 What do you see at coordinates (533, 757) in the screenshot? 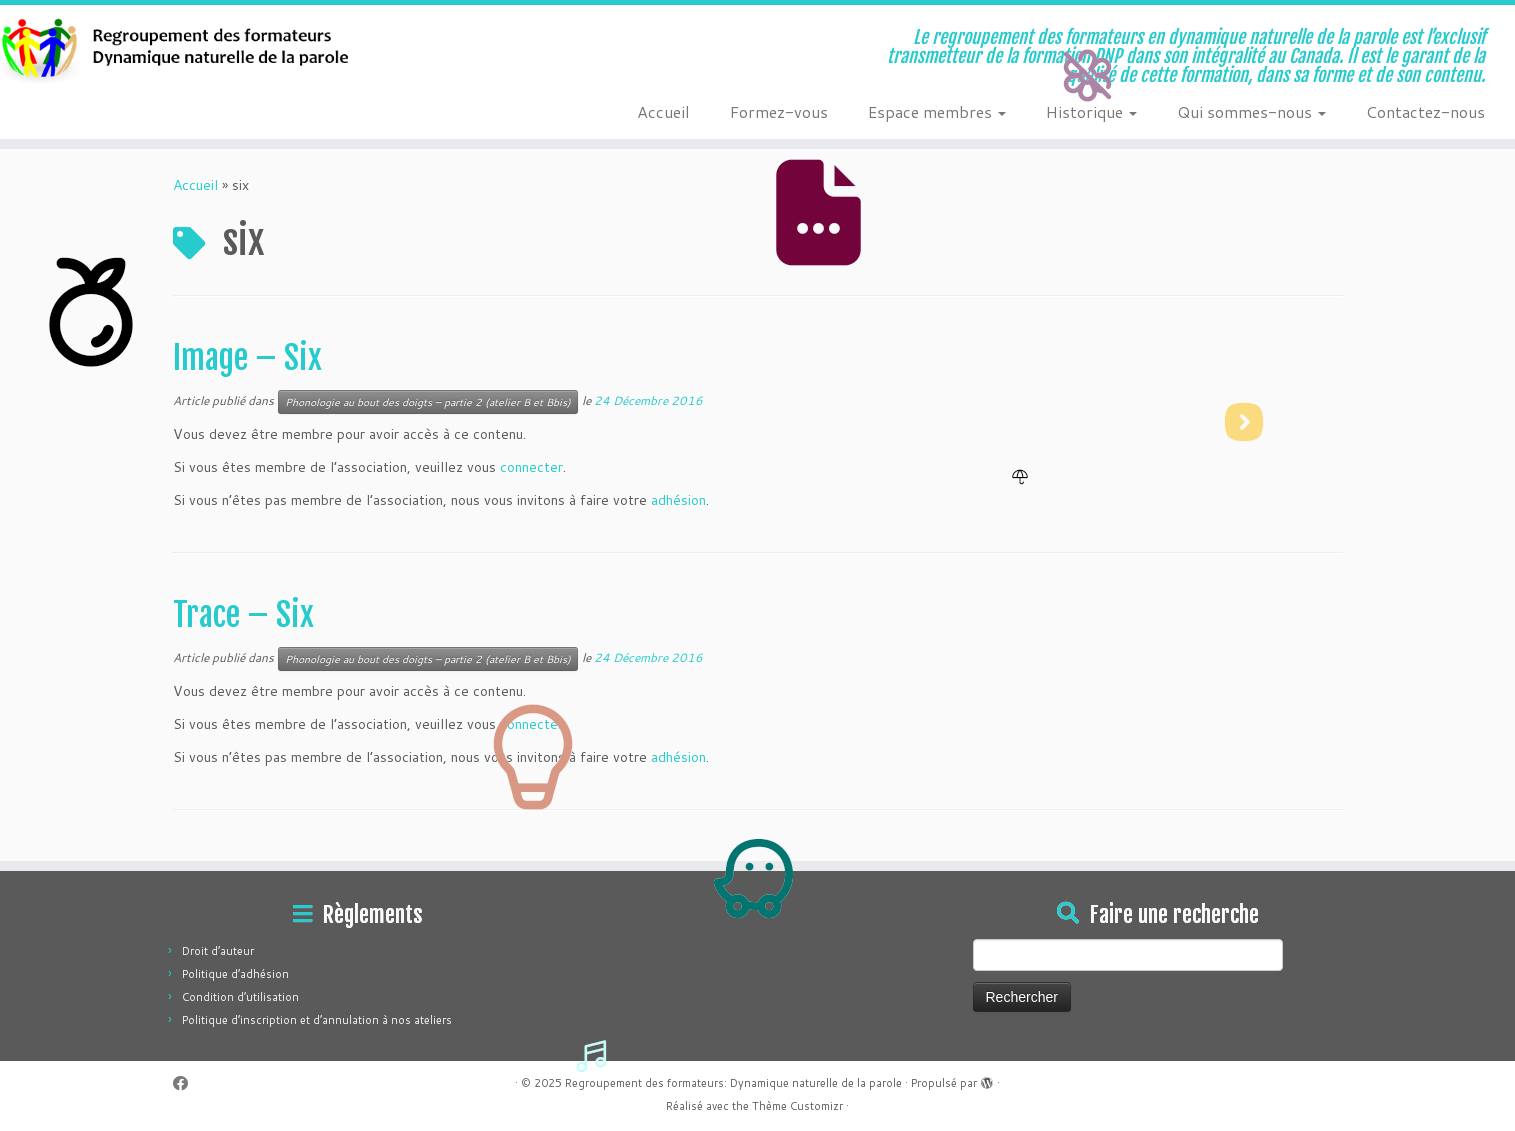
I see `access tips or suggestions` at bounding box center [533, 757].